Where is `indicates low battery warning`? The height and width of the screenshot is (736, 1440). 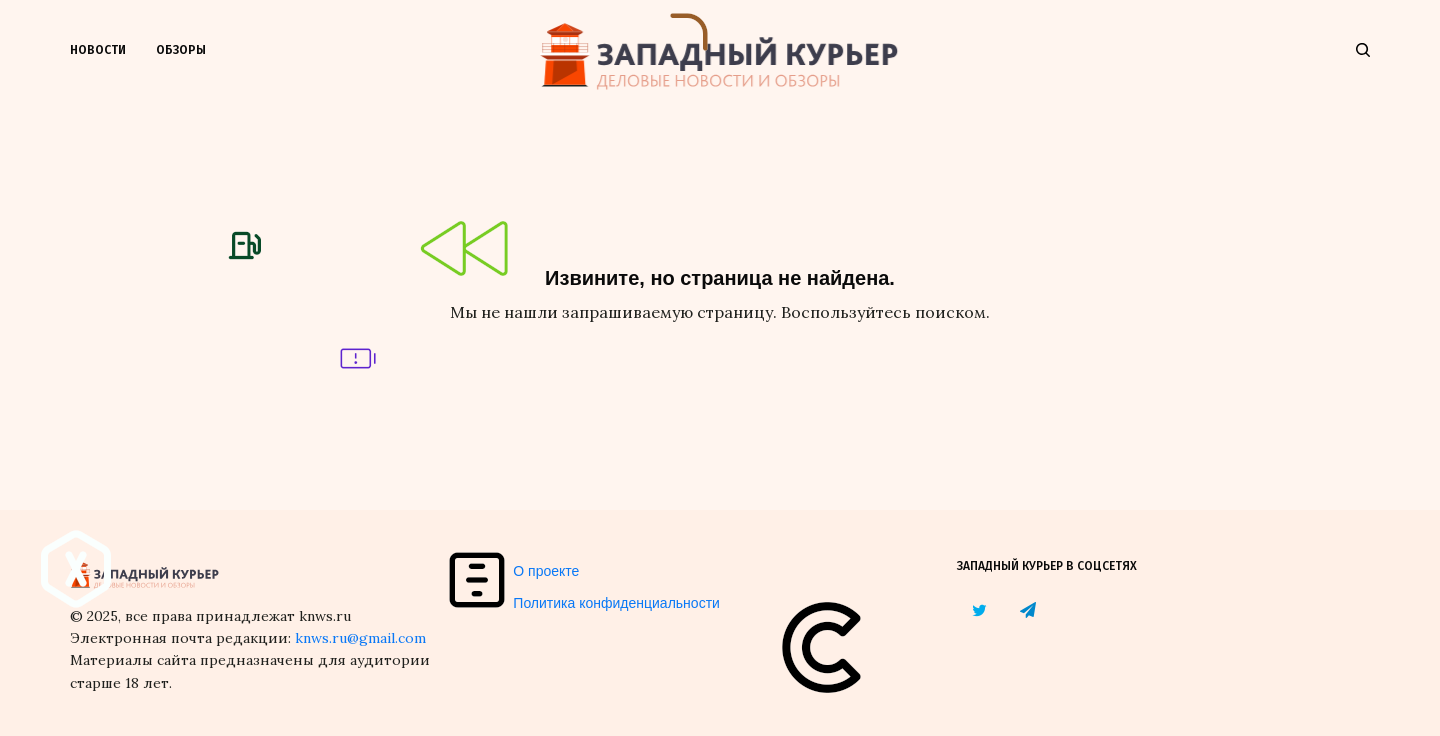
indicates low battery warning is located at coordinates (357, 358).